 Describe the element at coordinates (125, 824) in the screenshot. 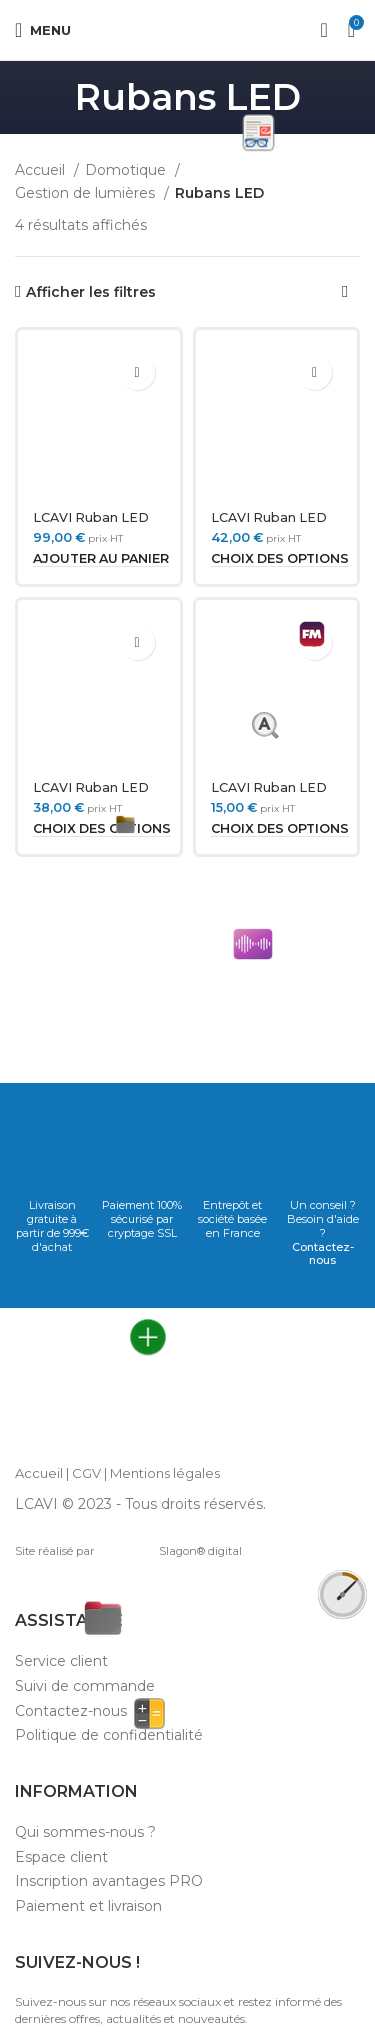

I see `an open folder containing files` at that location.